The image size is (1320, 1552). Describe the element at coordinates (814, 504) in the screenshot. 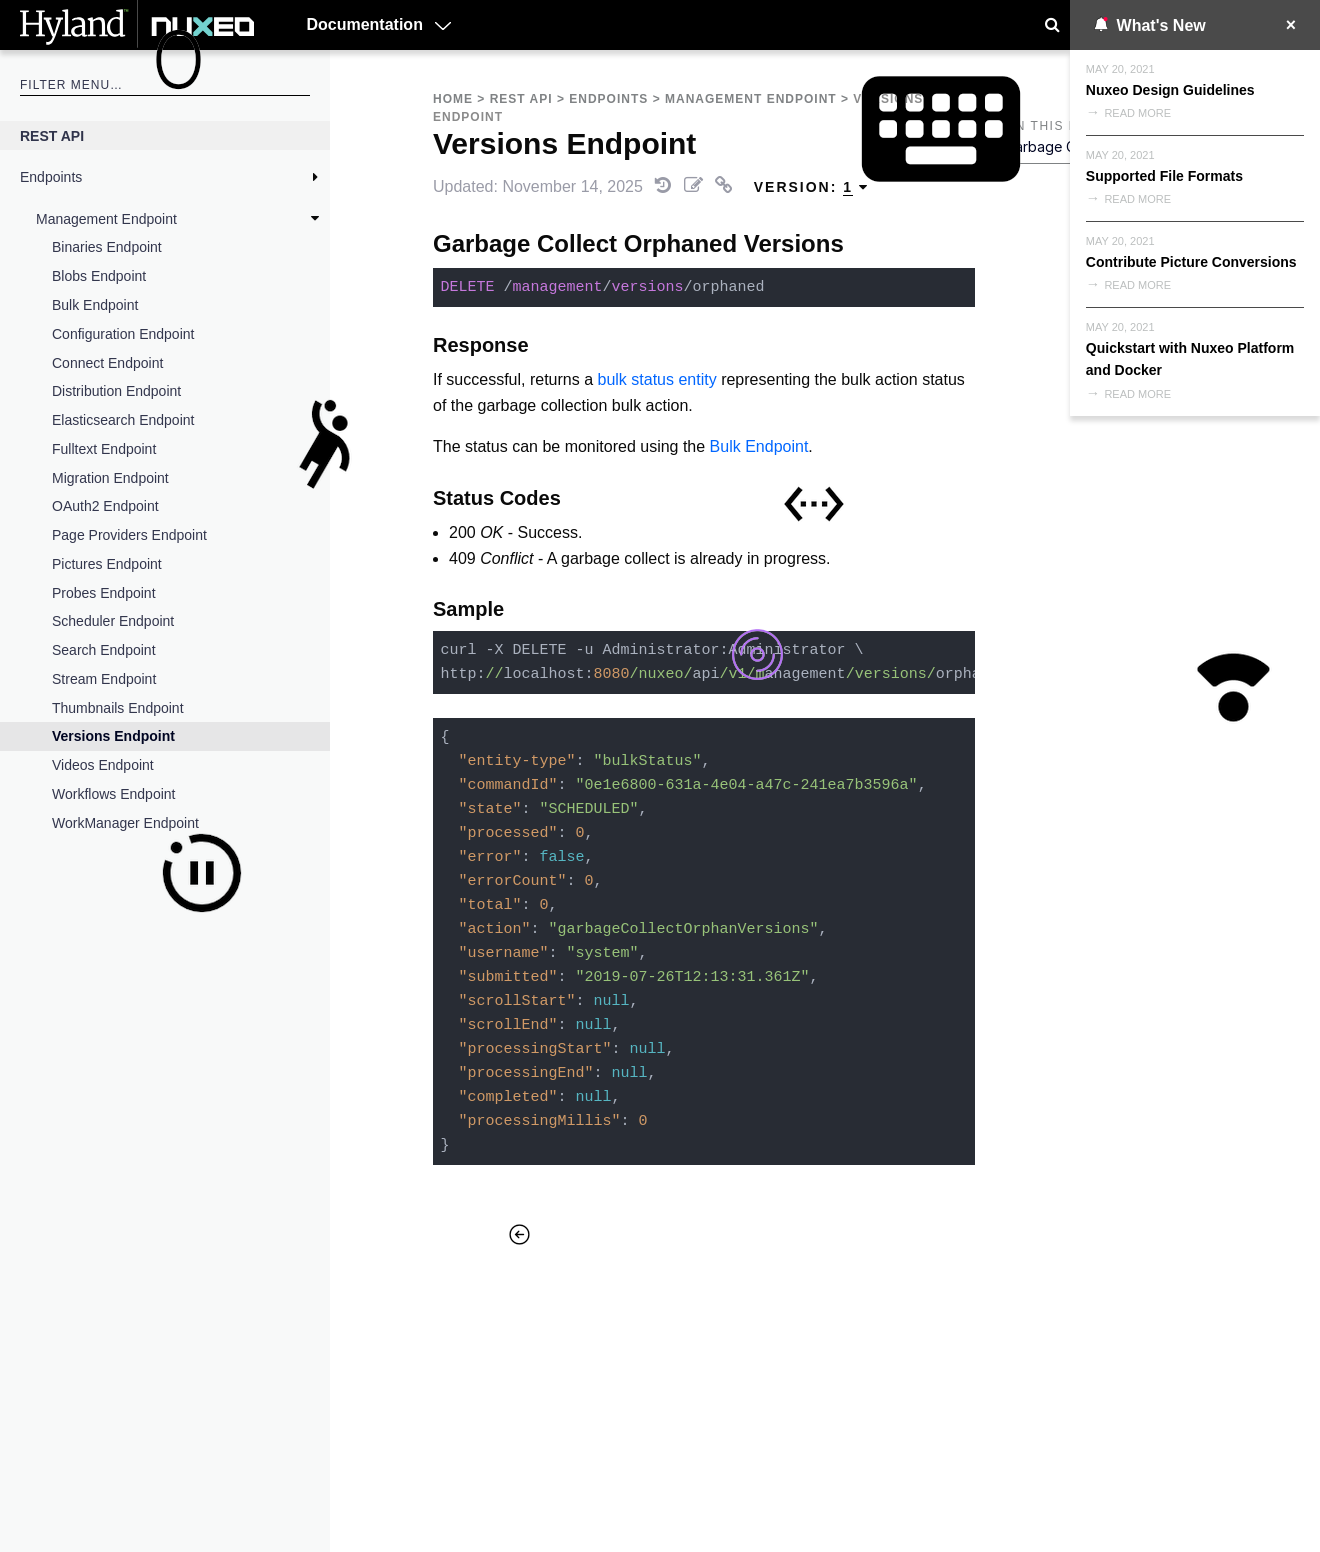

I see `access ethernet or wired network settings` at that location.